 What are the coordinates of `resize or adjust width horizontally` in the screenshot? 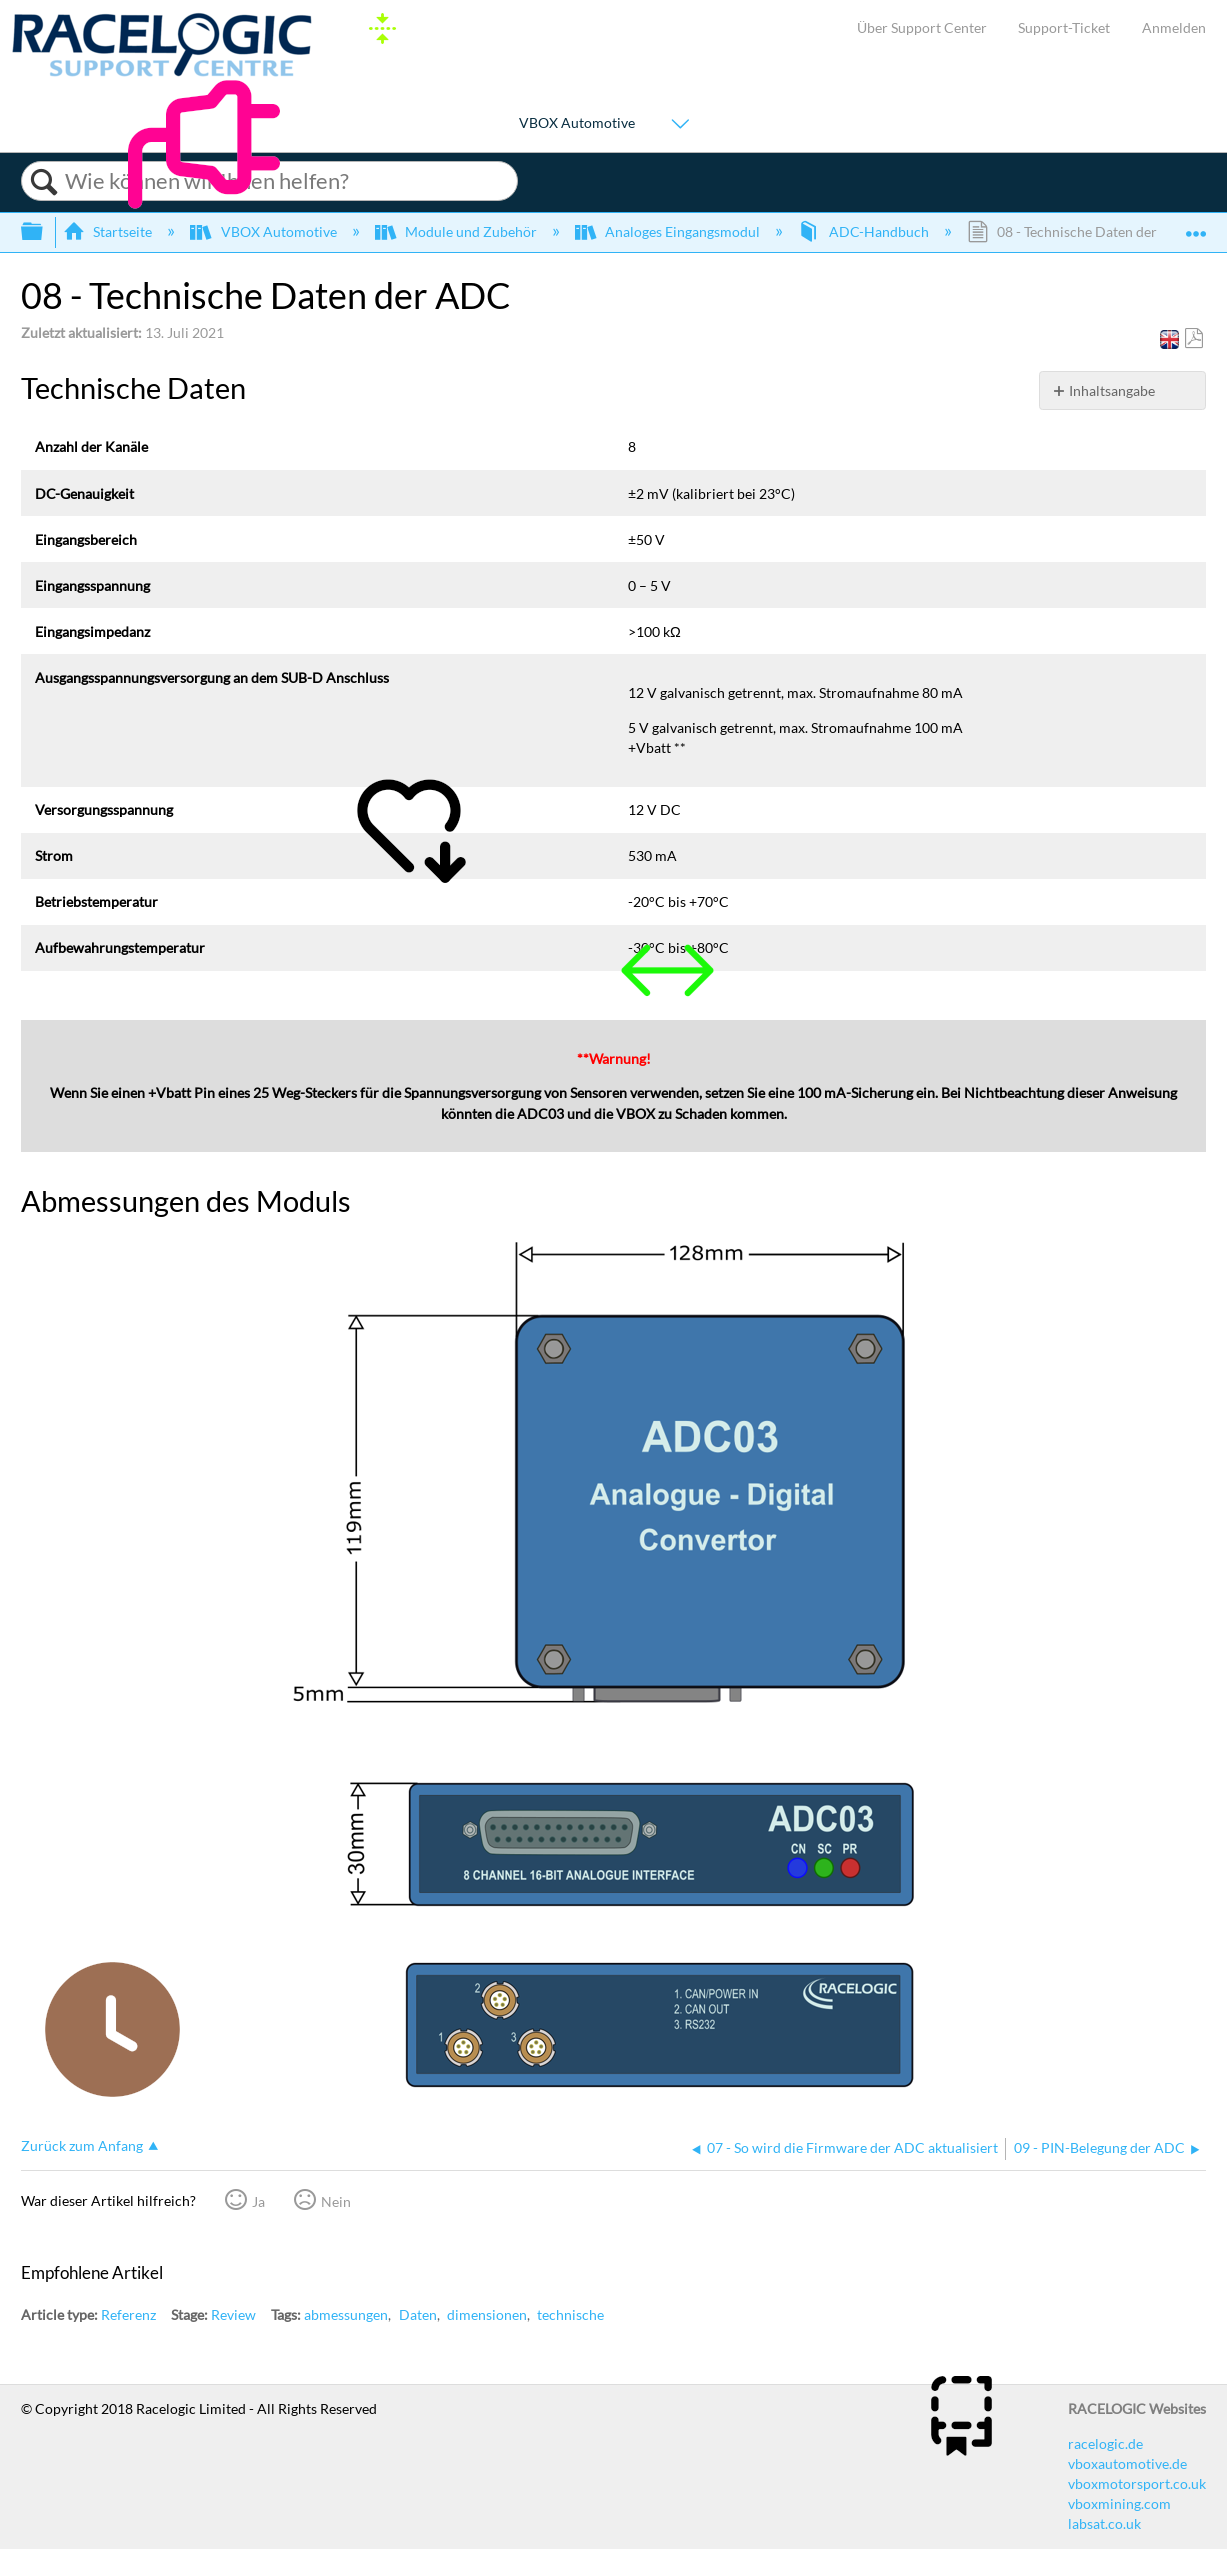 It's located at (667, 971).